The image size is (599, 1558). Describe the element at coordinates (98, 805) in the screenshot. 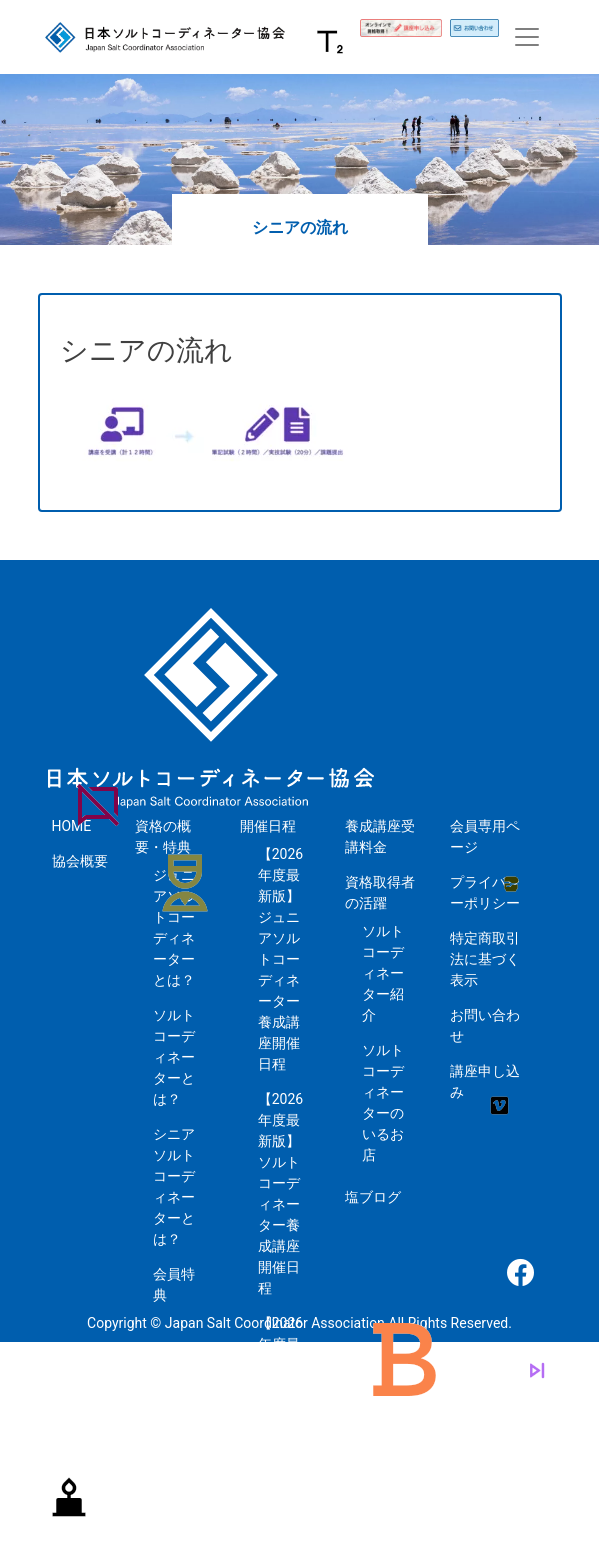

I see `disable chat or messaging` at that location.